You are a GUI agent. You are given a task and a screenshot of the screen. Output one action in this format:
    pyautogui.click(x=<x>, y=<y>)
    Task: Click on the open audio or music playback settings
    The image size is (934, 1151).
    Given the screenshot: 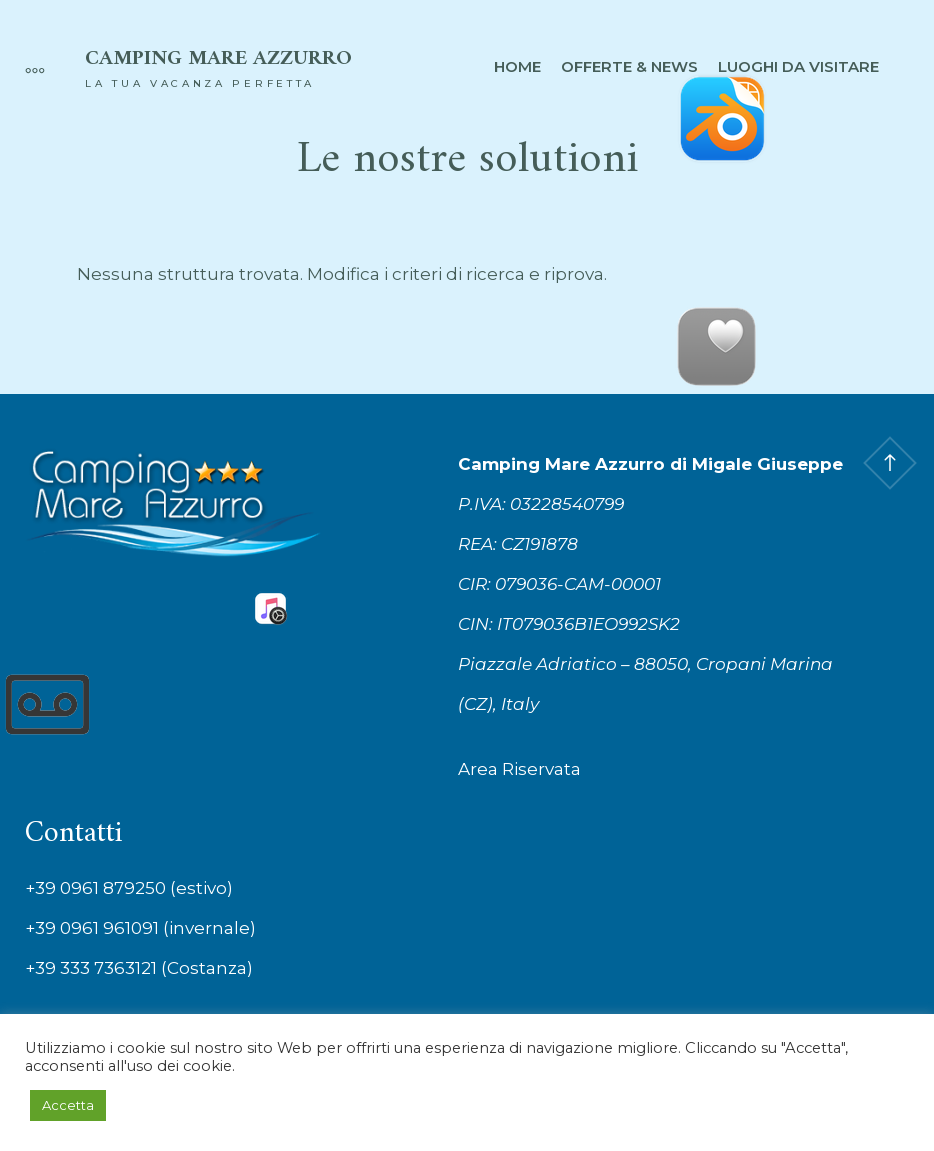 What is the action you would take?
    pyautogui.click(x=270, y=608)
    